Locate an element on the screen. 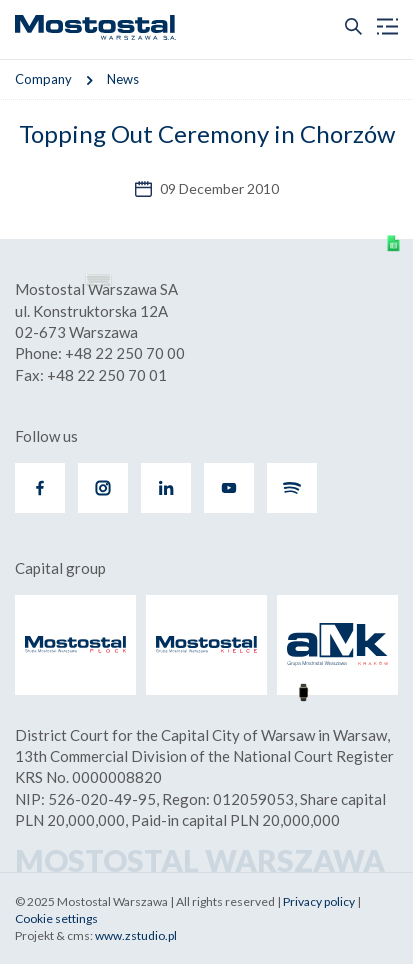 The width and height of the screenshot is (413, 964). apple watch device icon is located at coordinates (303, 692).